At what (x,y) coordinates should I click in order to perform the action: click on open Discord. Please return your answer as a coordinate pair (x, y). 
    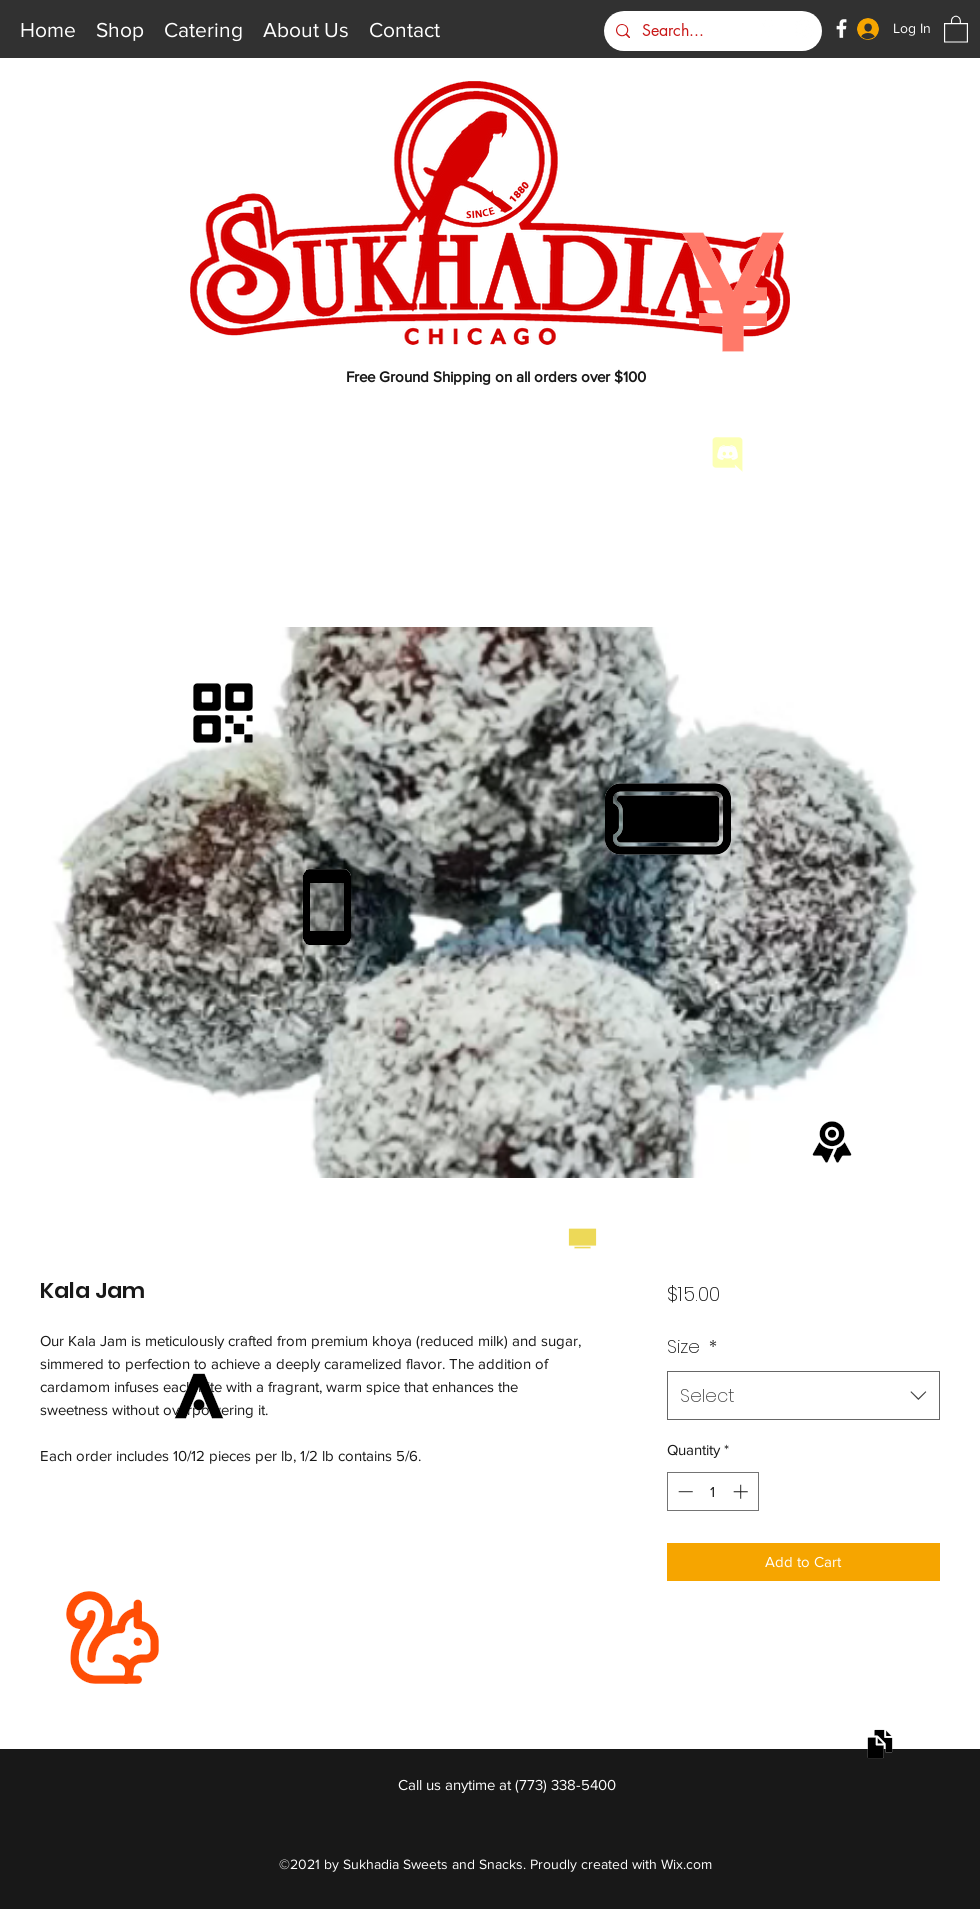
    Looking at the image, I should click on (727, 454).